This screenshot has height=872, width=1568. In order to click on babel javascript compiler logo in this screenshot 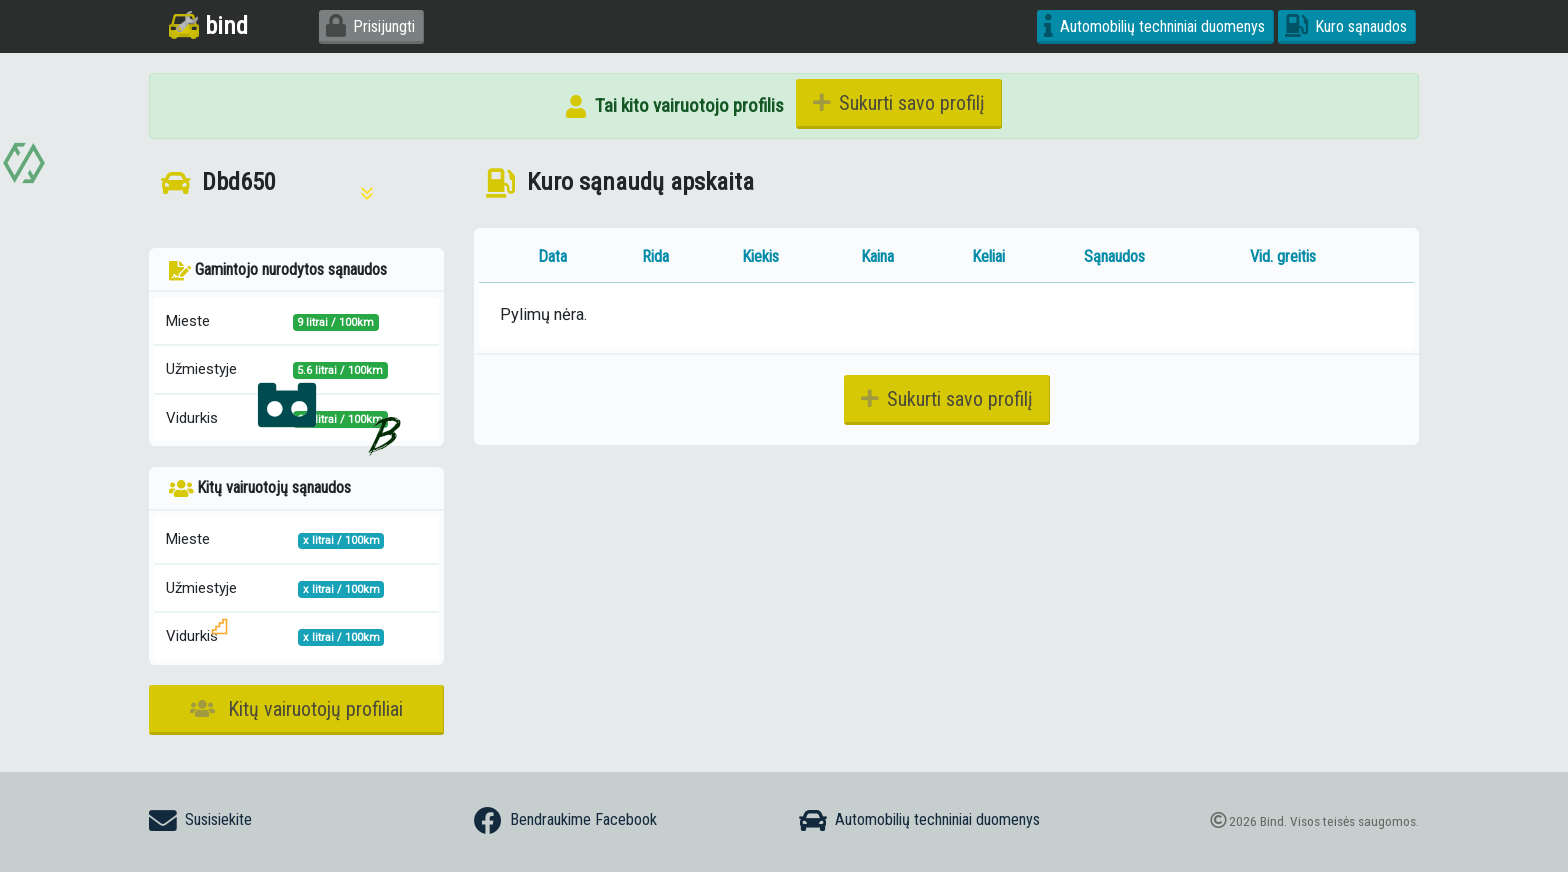, I will do `click(384, 436)`.